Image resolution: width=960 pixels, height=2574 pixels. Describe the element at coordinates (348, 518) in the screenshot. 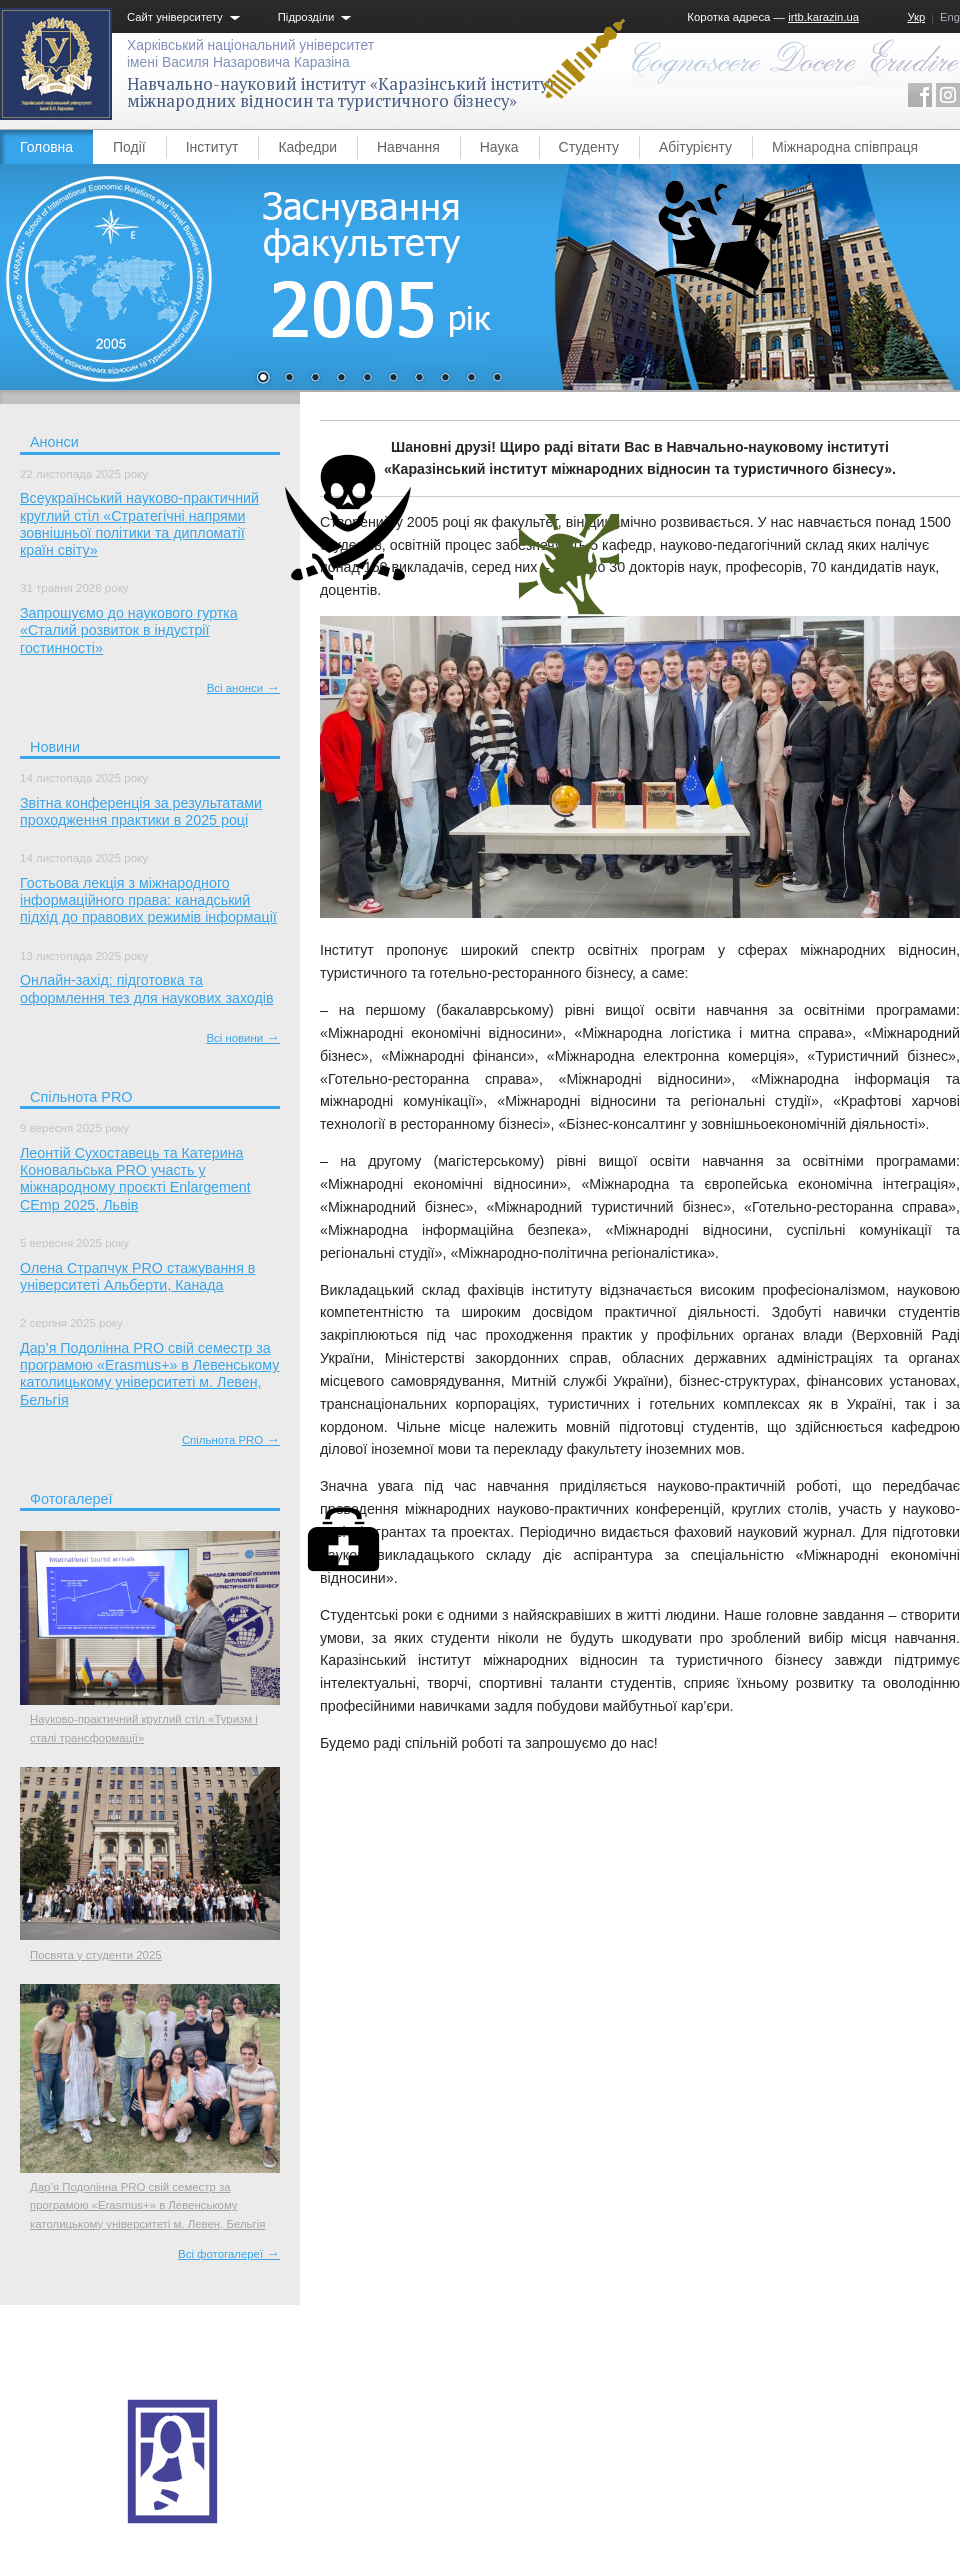

I see `indicates pirate or seafaring game mode` at that location.